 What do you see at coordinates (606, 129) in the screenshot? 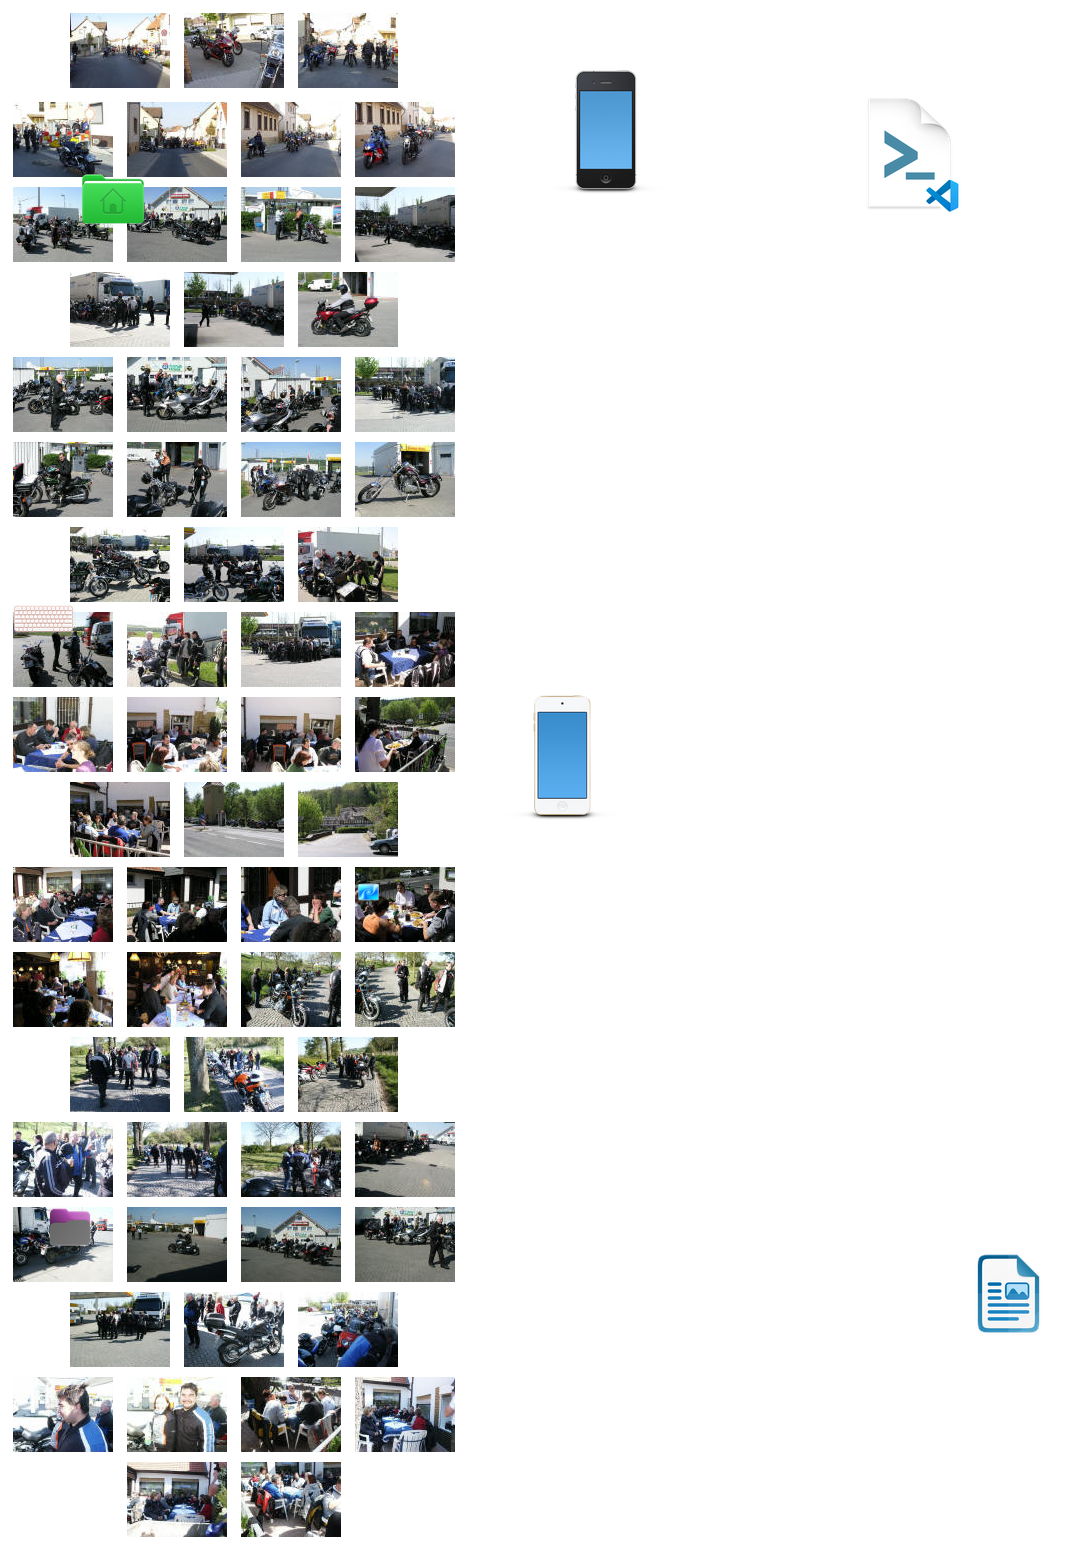
I see `indicates a connected iPhone device` at bounding box center [606, 129].